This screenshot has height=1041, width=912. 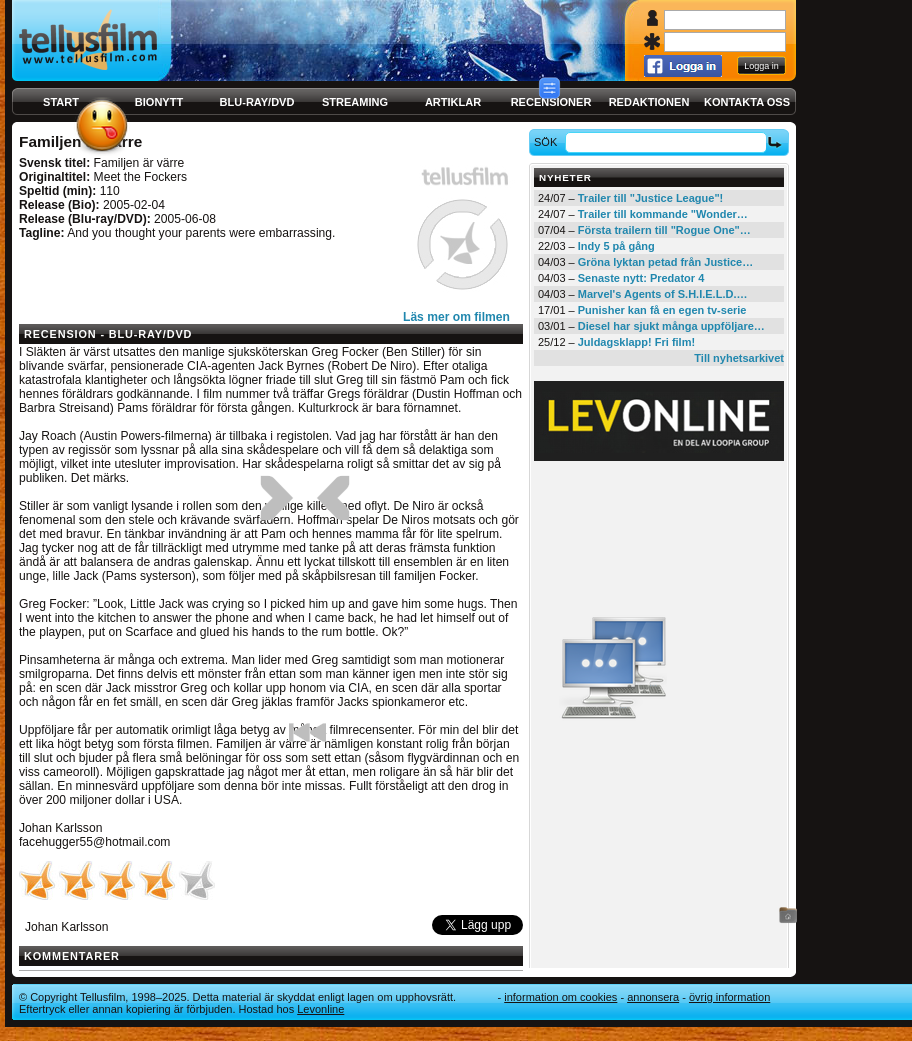 What do you see at coordinates (788, 915) in the screenshot?
I see `access your home folder` at bounding box center [788, 915].